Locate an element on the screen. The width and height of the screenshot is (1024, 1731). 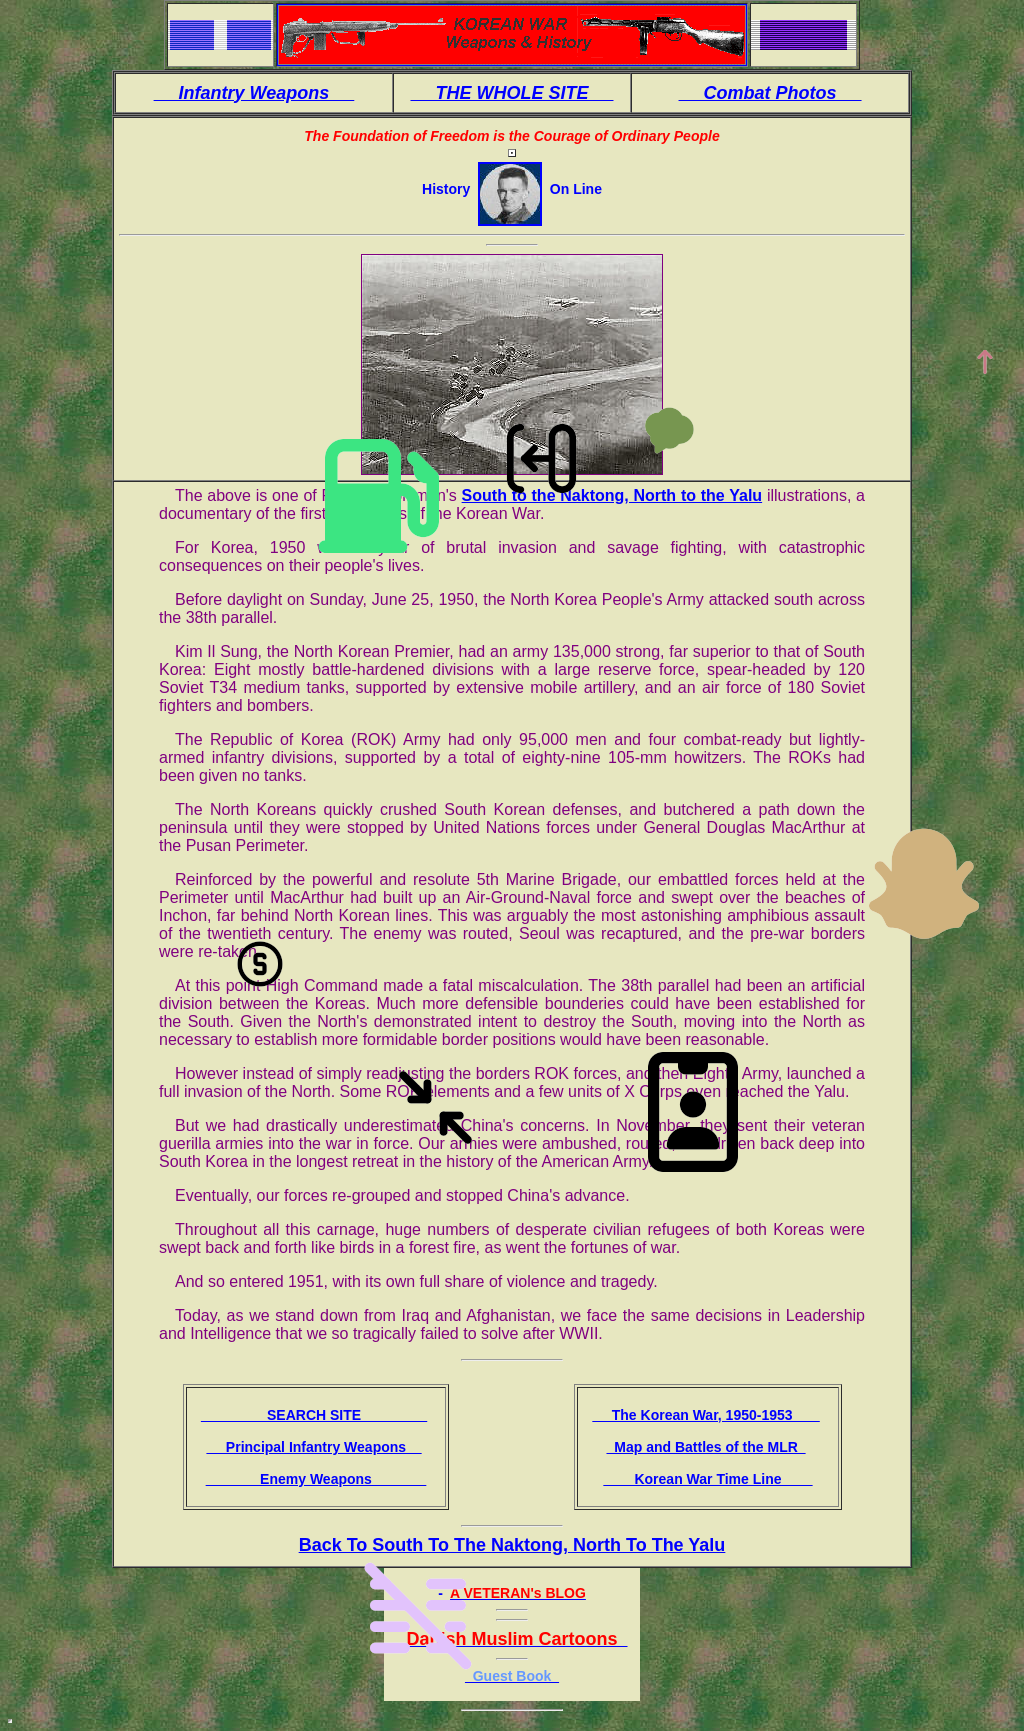
open snapchat is located at coordinates (924, 884).